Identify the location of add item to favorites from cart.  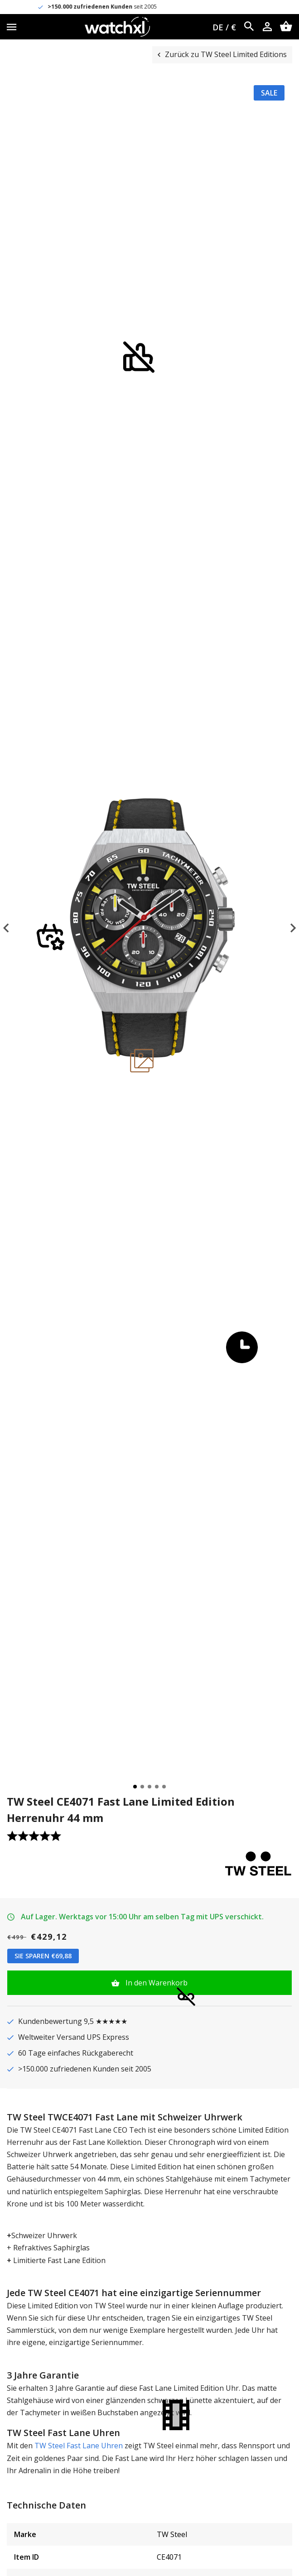
(50, 936).